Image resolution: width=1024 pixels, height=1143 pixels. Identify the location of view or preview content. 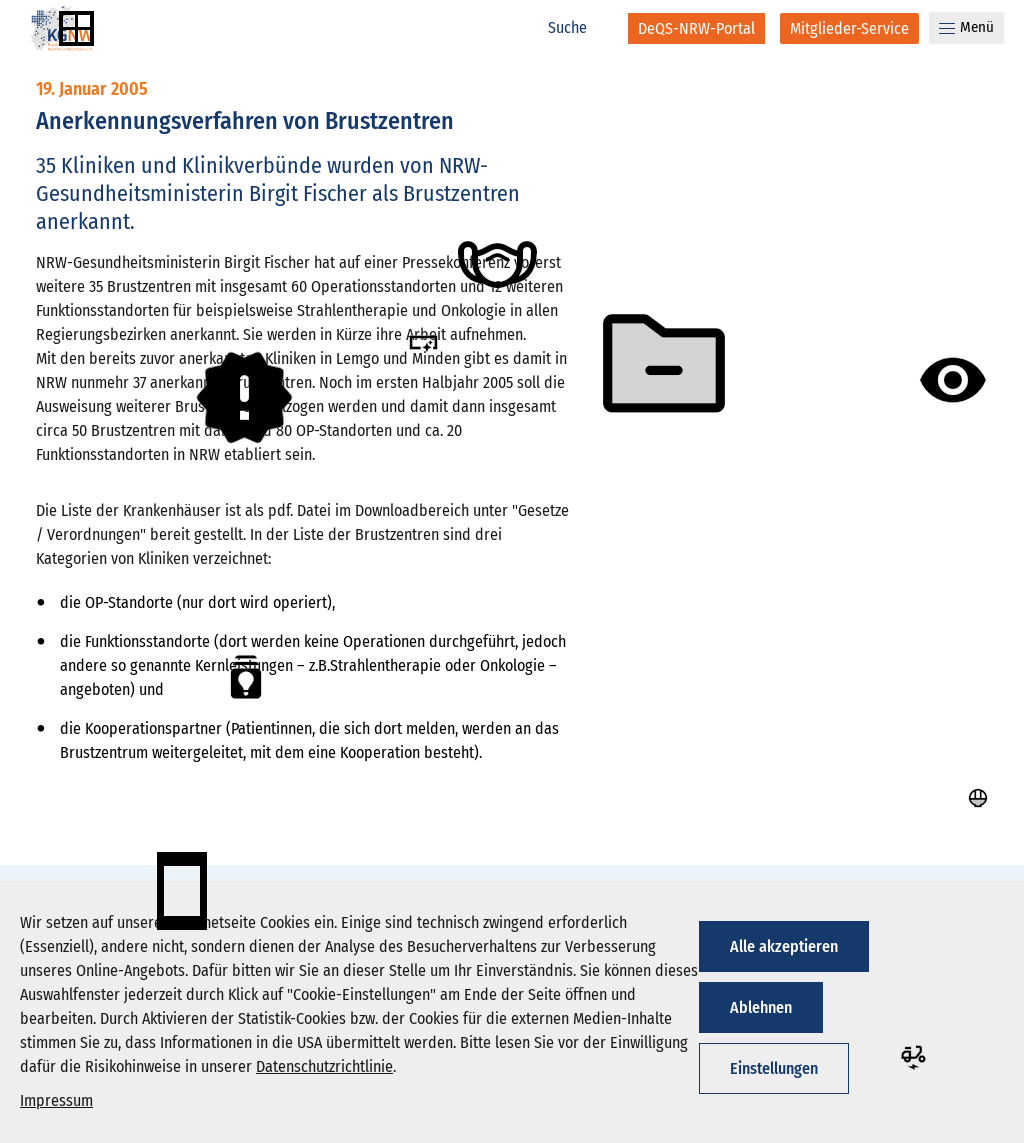
(953, 380).